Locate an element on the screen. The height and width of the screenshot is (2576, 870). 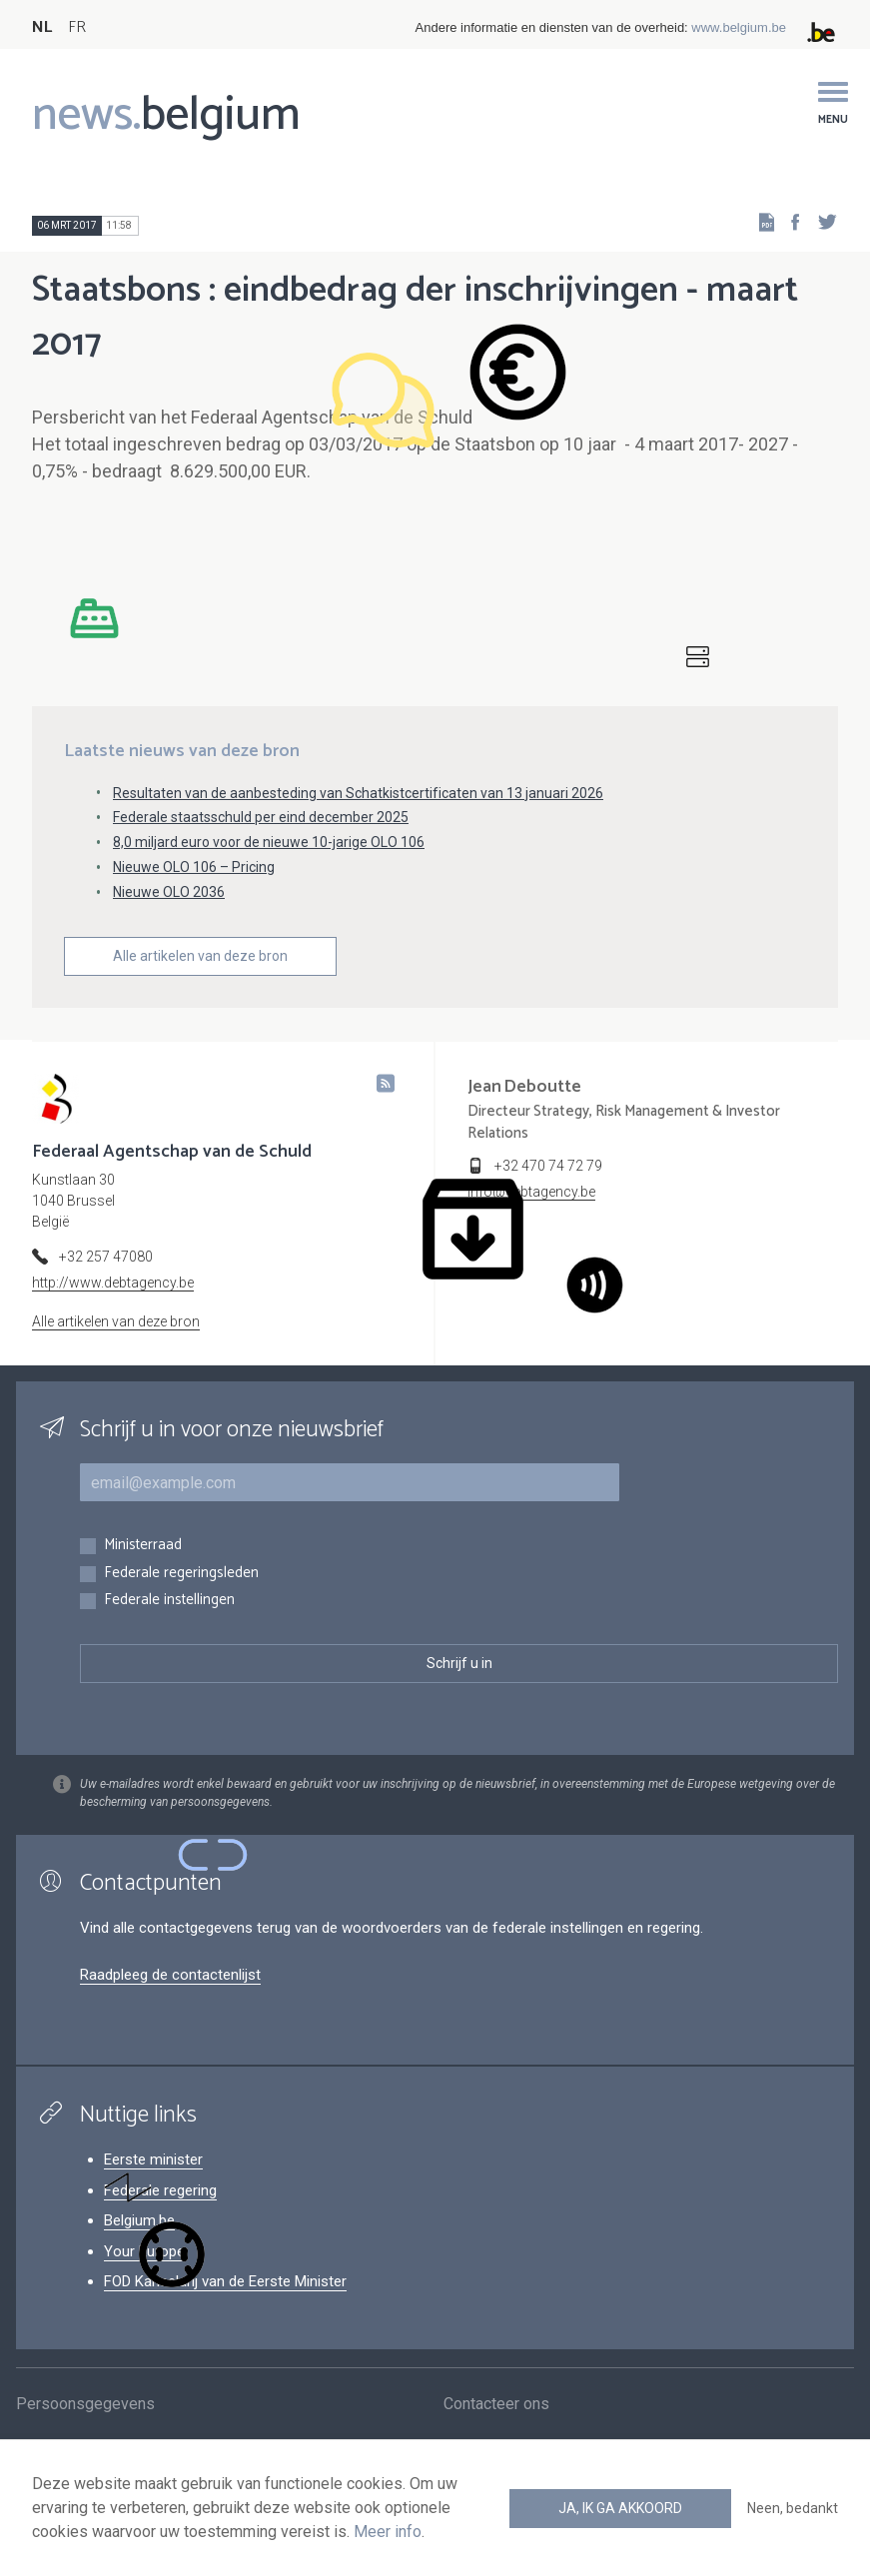
access storage or server settings is located at coordinates (697, 656).